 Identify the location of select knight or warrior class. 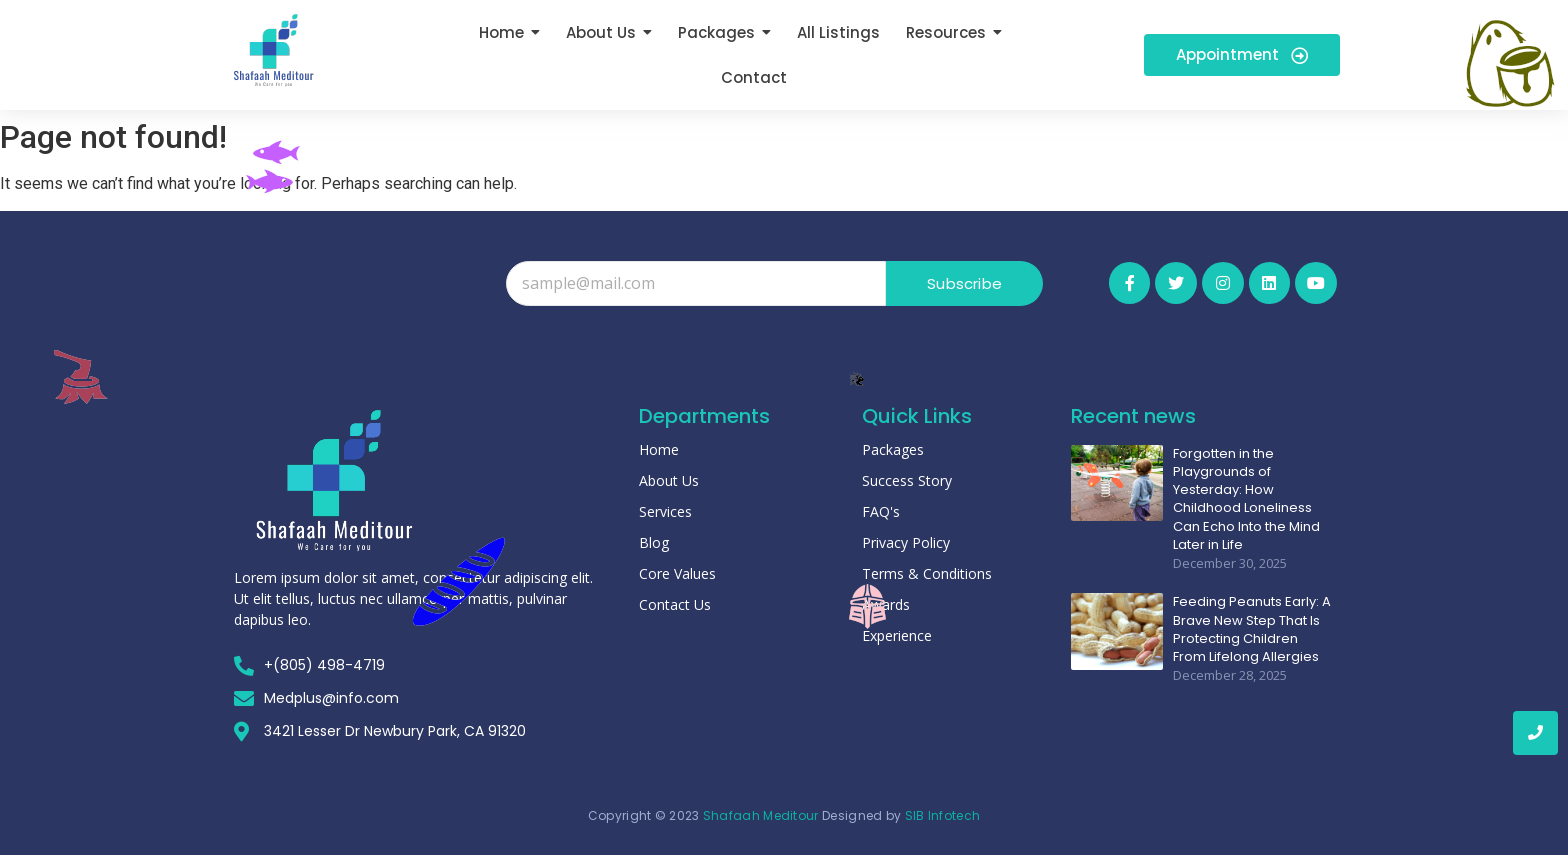
(867, 605).